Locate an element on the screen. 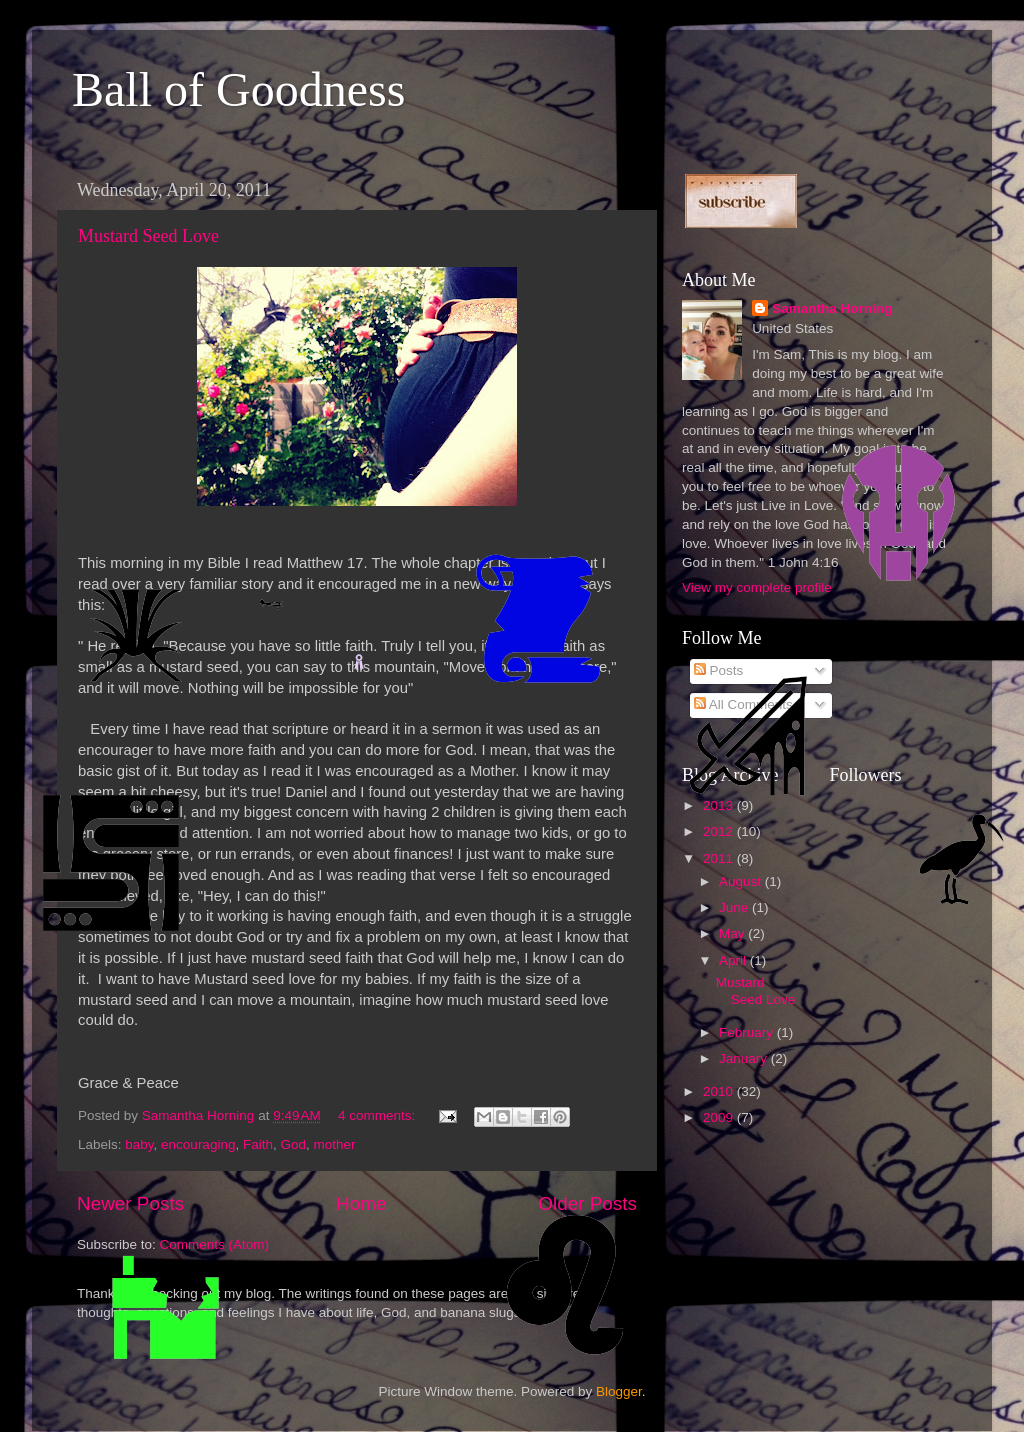  indicates volcanic activity or hazard in a game is located at coordinates (135, 635).